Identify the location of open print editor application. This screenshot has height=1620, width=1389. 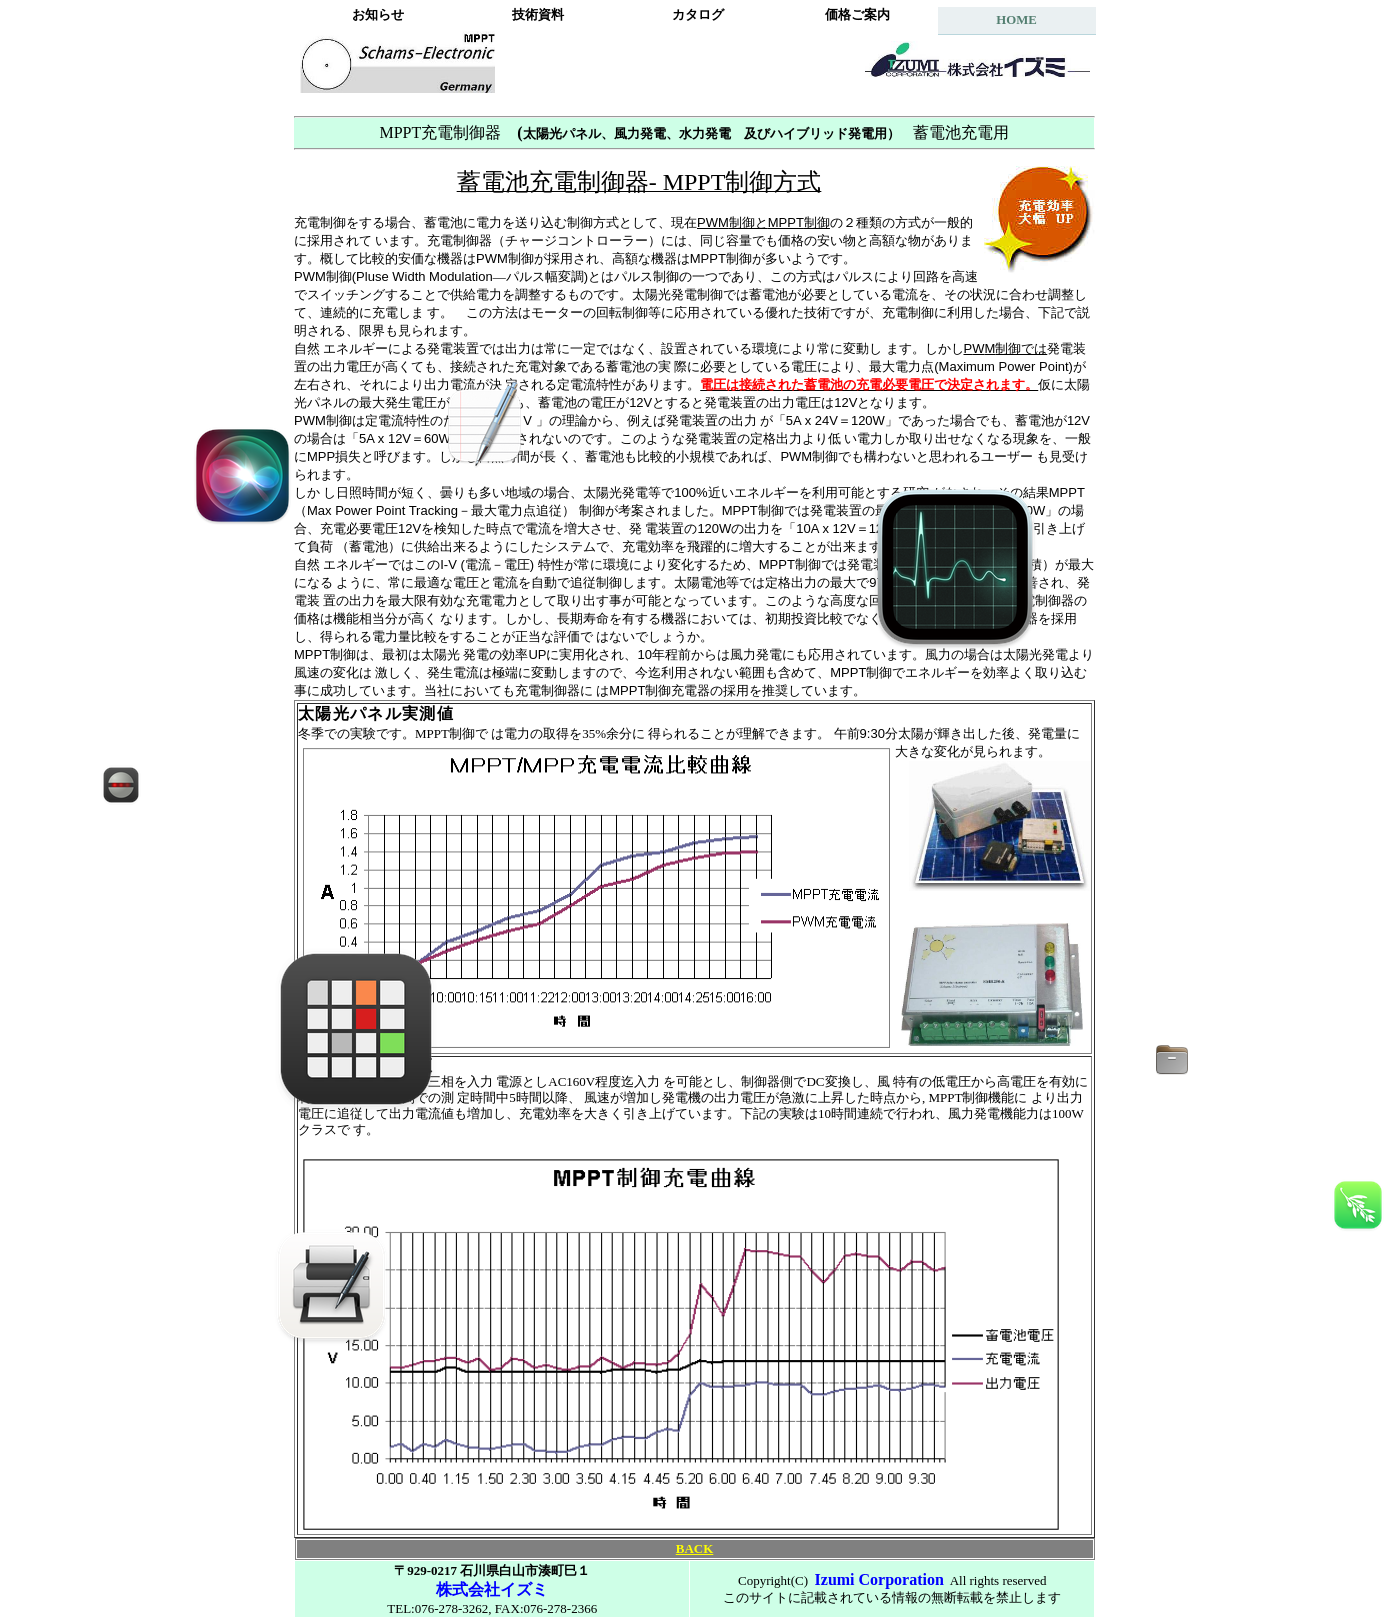
(331, 1285).